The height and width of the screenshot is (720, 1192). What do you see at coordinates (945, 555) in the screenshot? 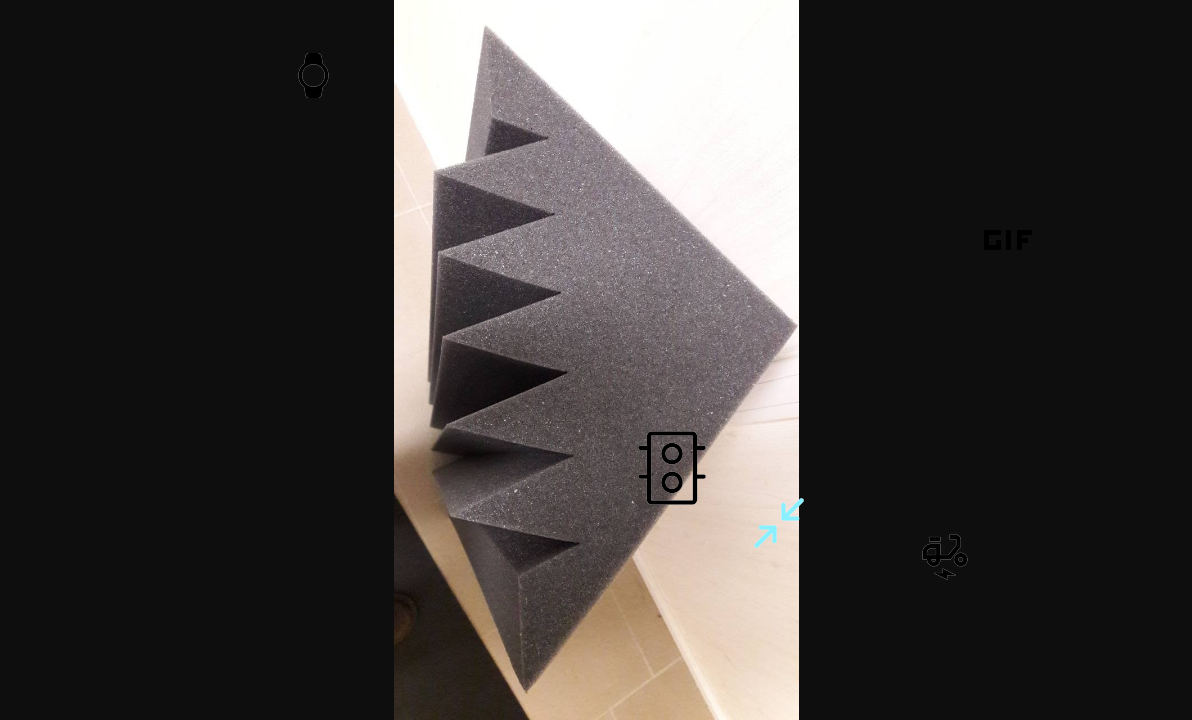
I see `select electric moped as transportation mode` at bounding box center [945, 555].